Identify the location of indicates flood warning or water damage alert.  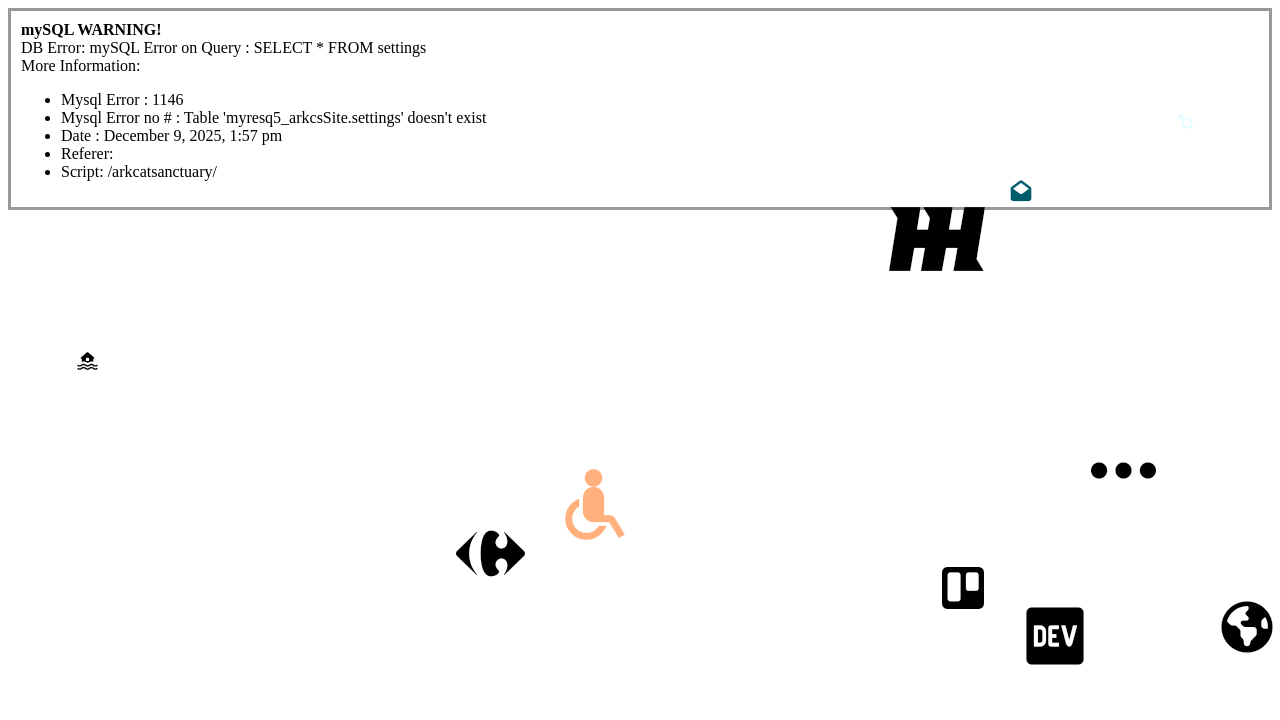
(87, 360).